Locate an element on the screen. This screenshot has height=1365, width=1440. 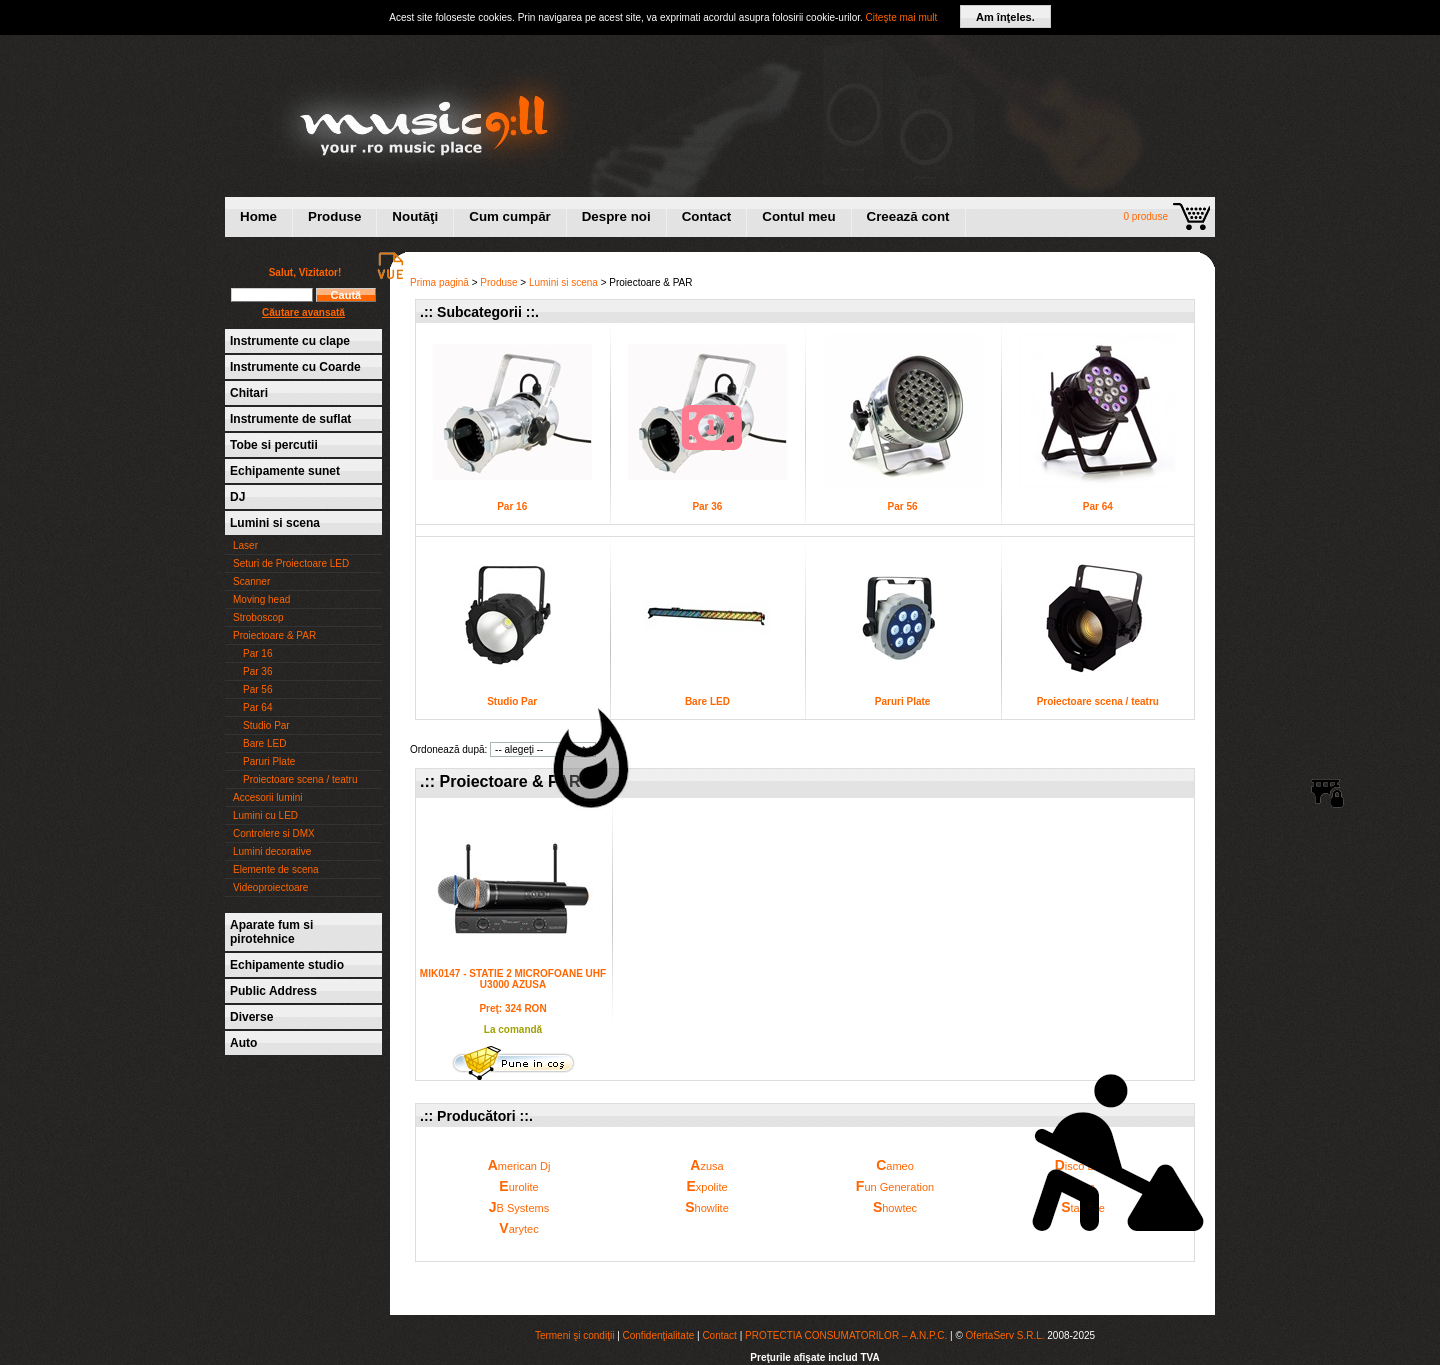
indicates construction or maintenance in progress is located at coordinates (1118, 1155).